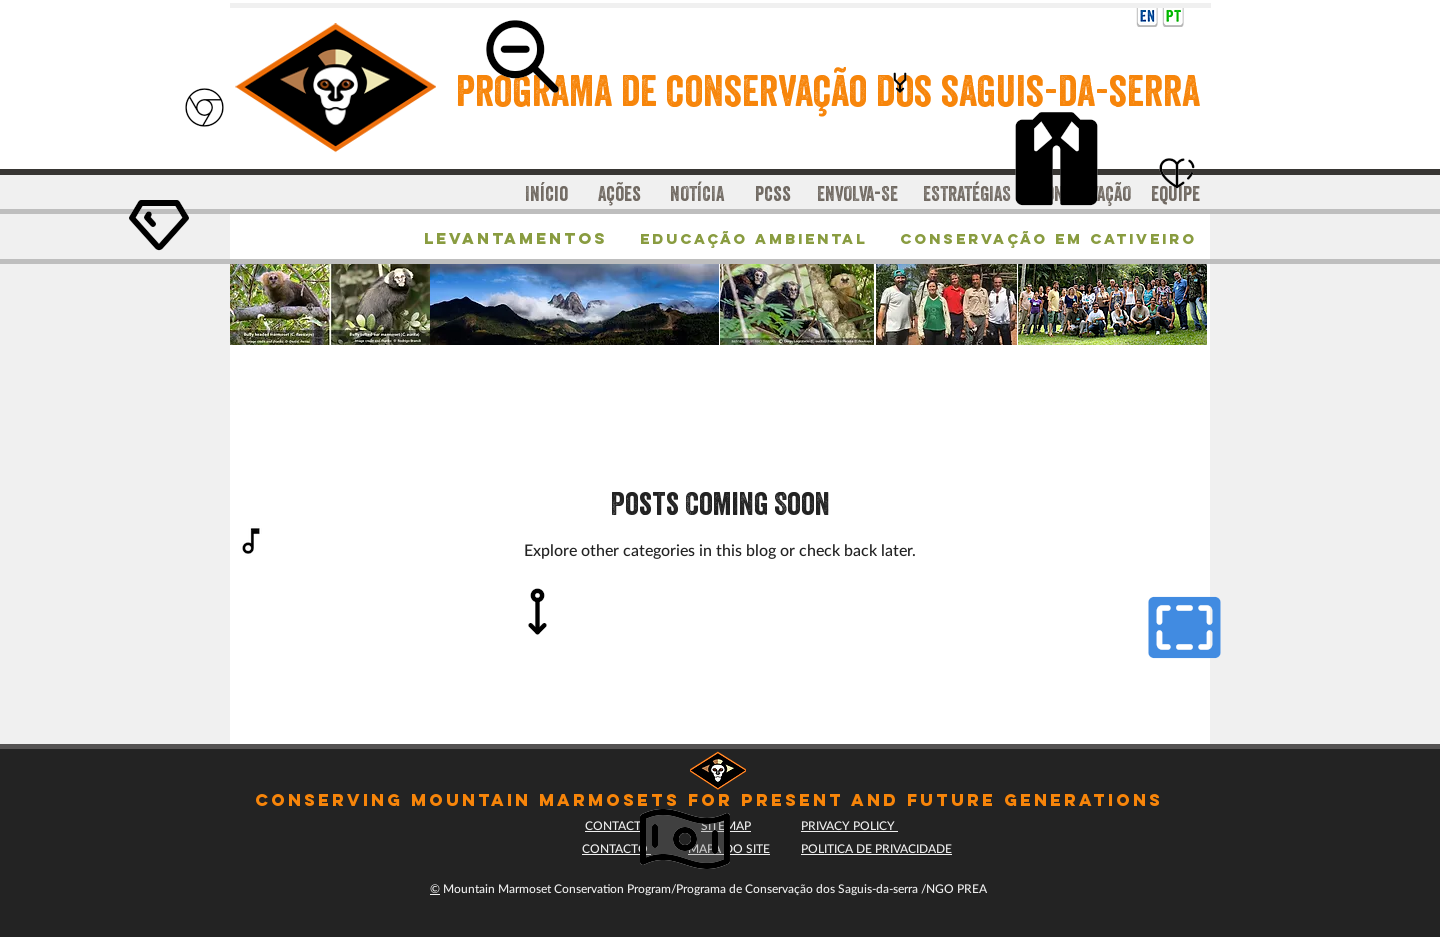  Describe the element at coordinates (159, 224) in the screenshot. I see `indicates premium or pro membership status` at that location.